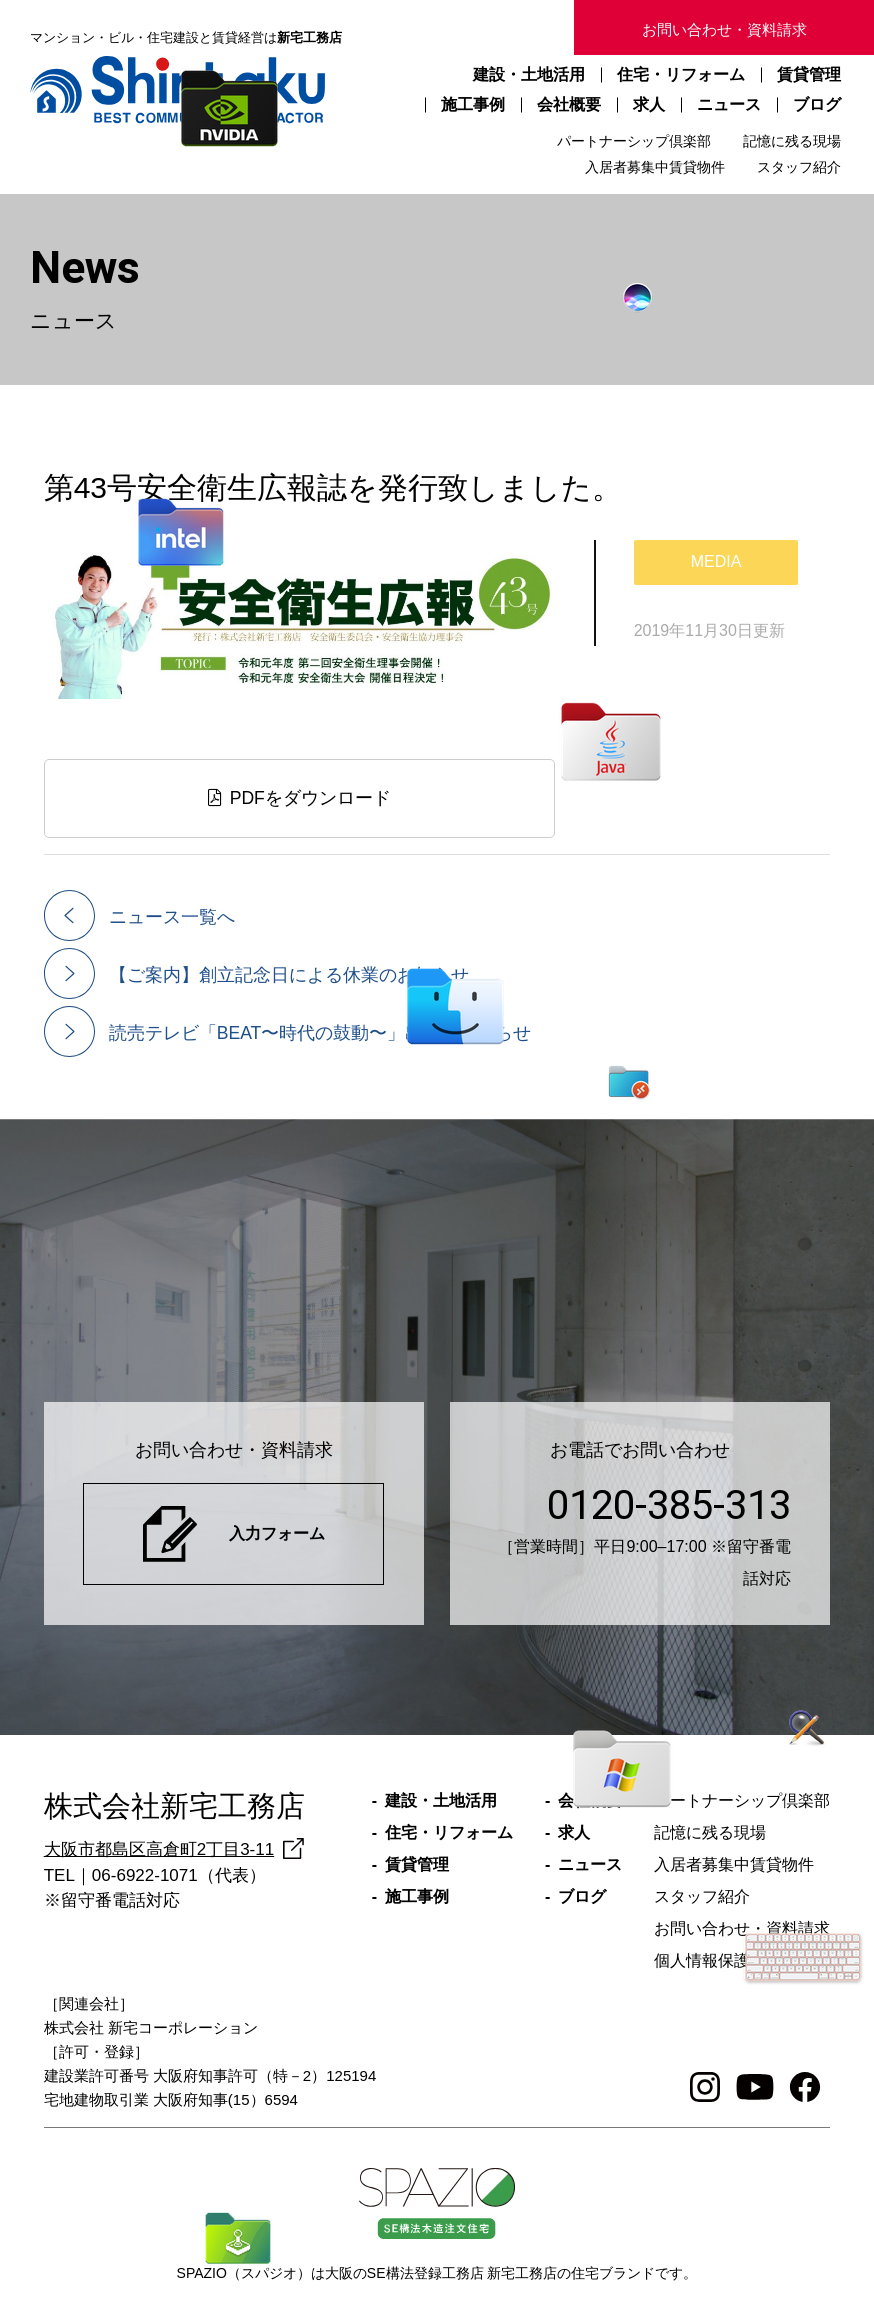 The image size is (874, 2317). I want to click on open finder to browse files and folders, so click(455, 1009).